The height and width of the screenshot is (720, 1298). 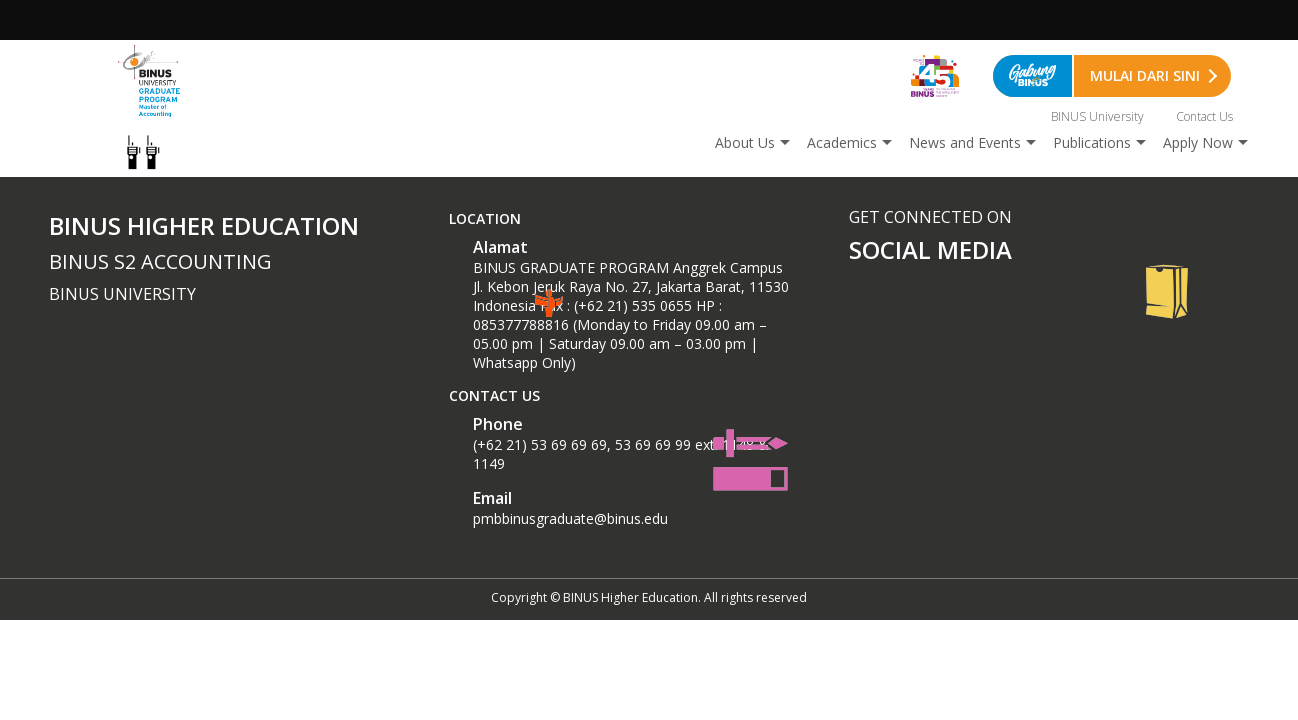 What do you see at coordinates (1167, 290) in the screenshot?
I see `view your shopping bag contents` at bounding box center [1167, 290].